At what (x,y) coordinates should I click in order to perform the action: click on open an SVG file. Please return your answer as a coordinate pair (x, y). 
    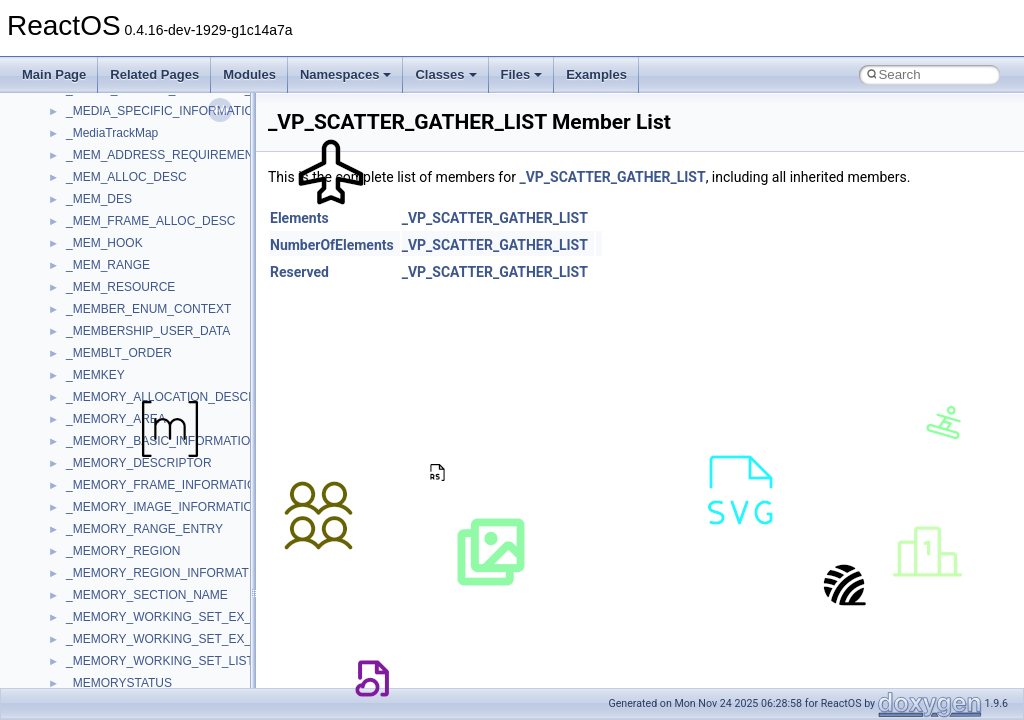
    Looking at the image, I should click on (741, 493).